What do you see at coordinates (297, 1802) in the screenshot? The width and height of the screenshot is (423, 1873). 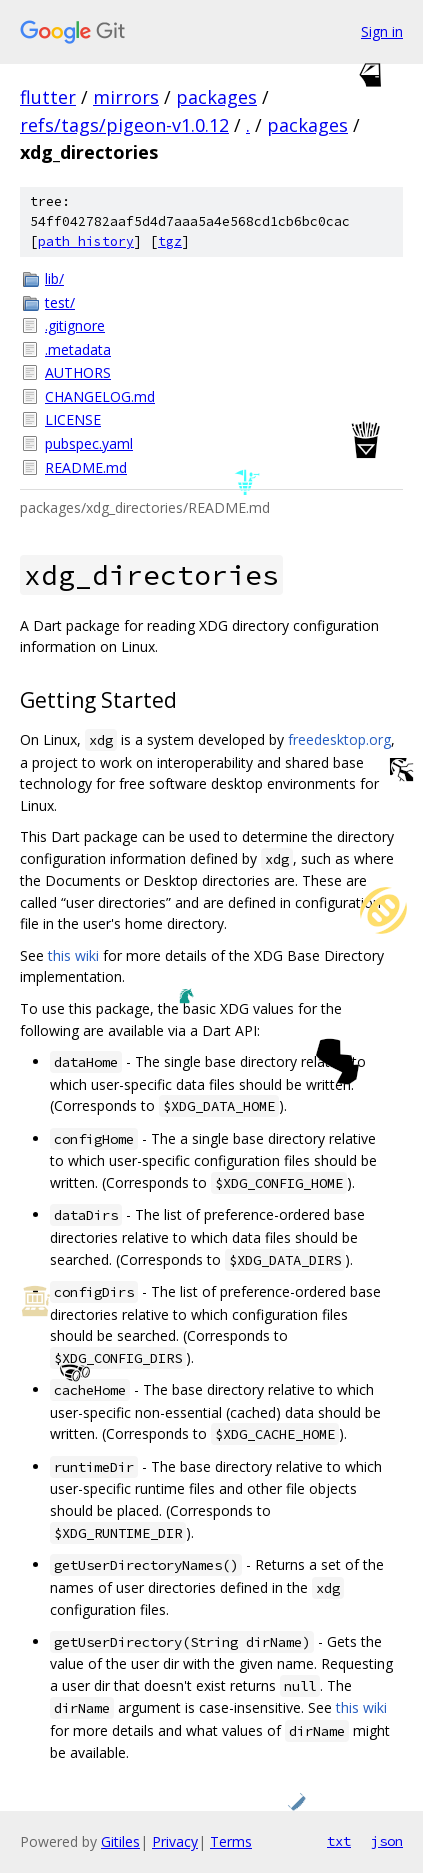 I see `access woodworking or crafting tools` at bounding box center [297, 1802].